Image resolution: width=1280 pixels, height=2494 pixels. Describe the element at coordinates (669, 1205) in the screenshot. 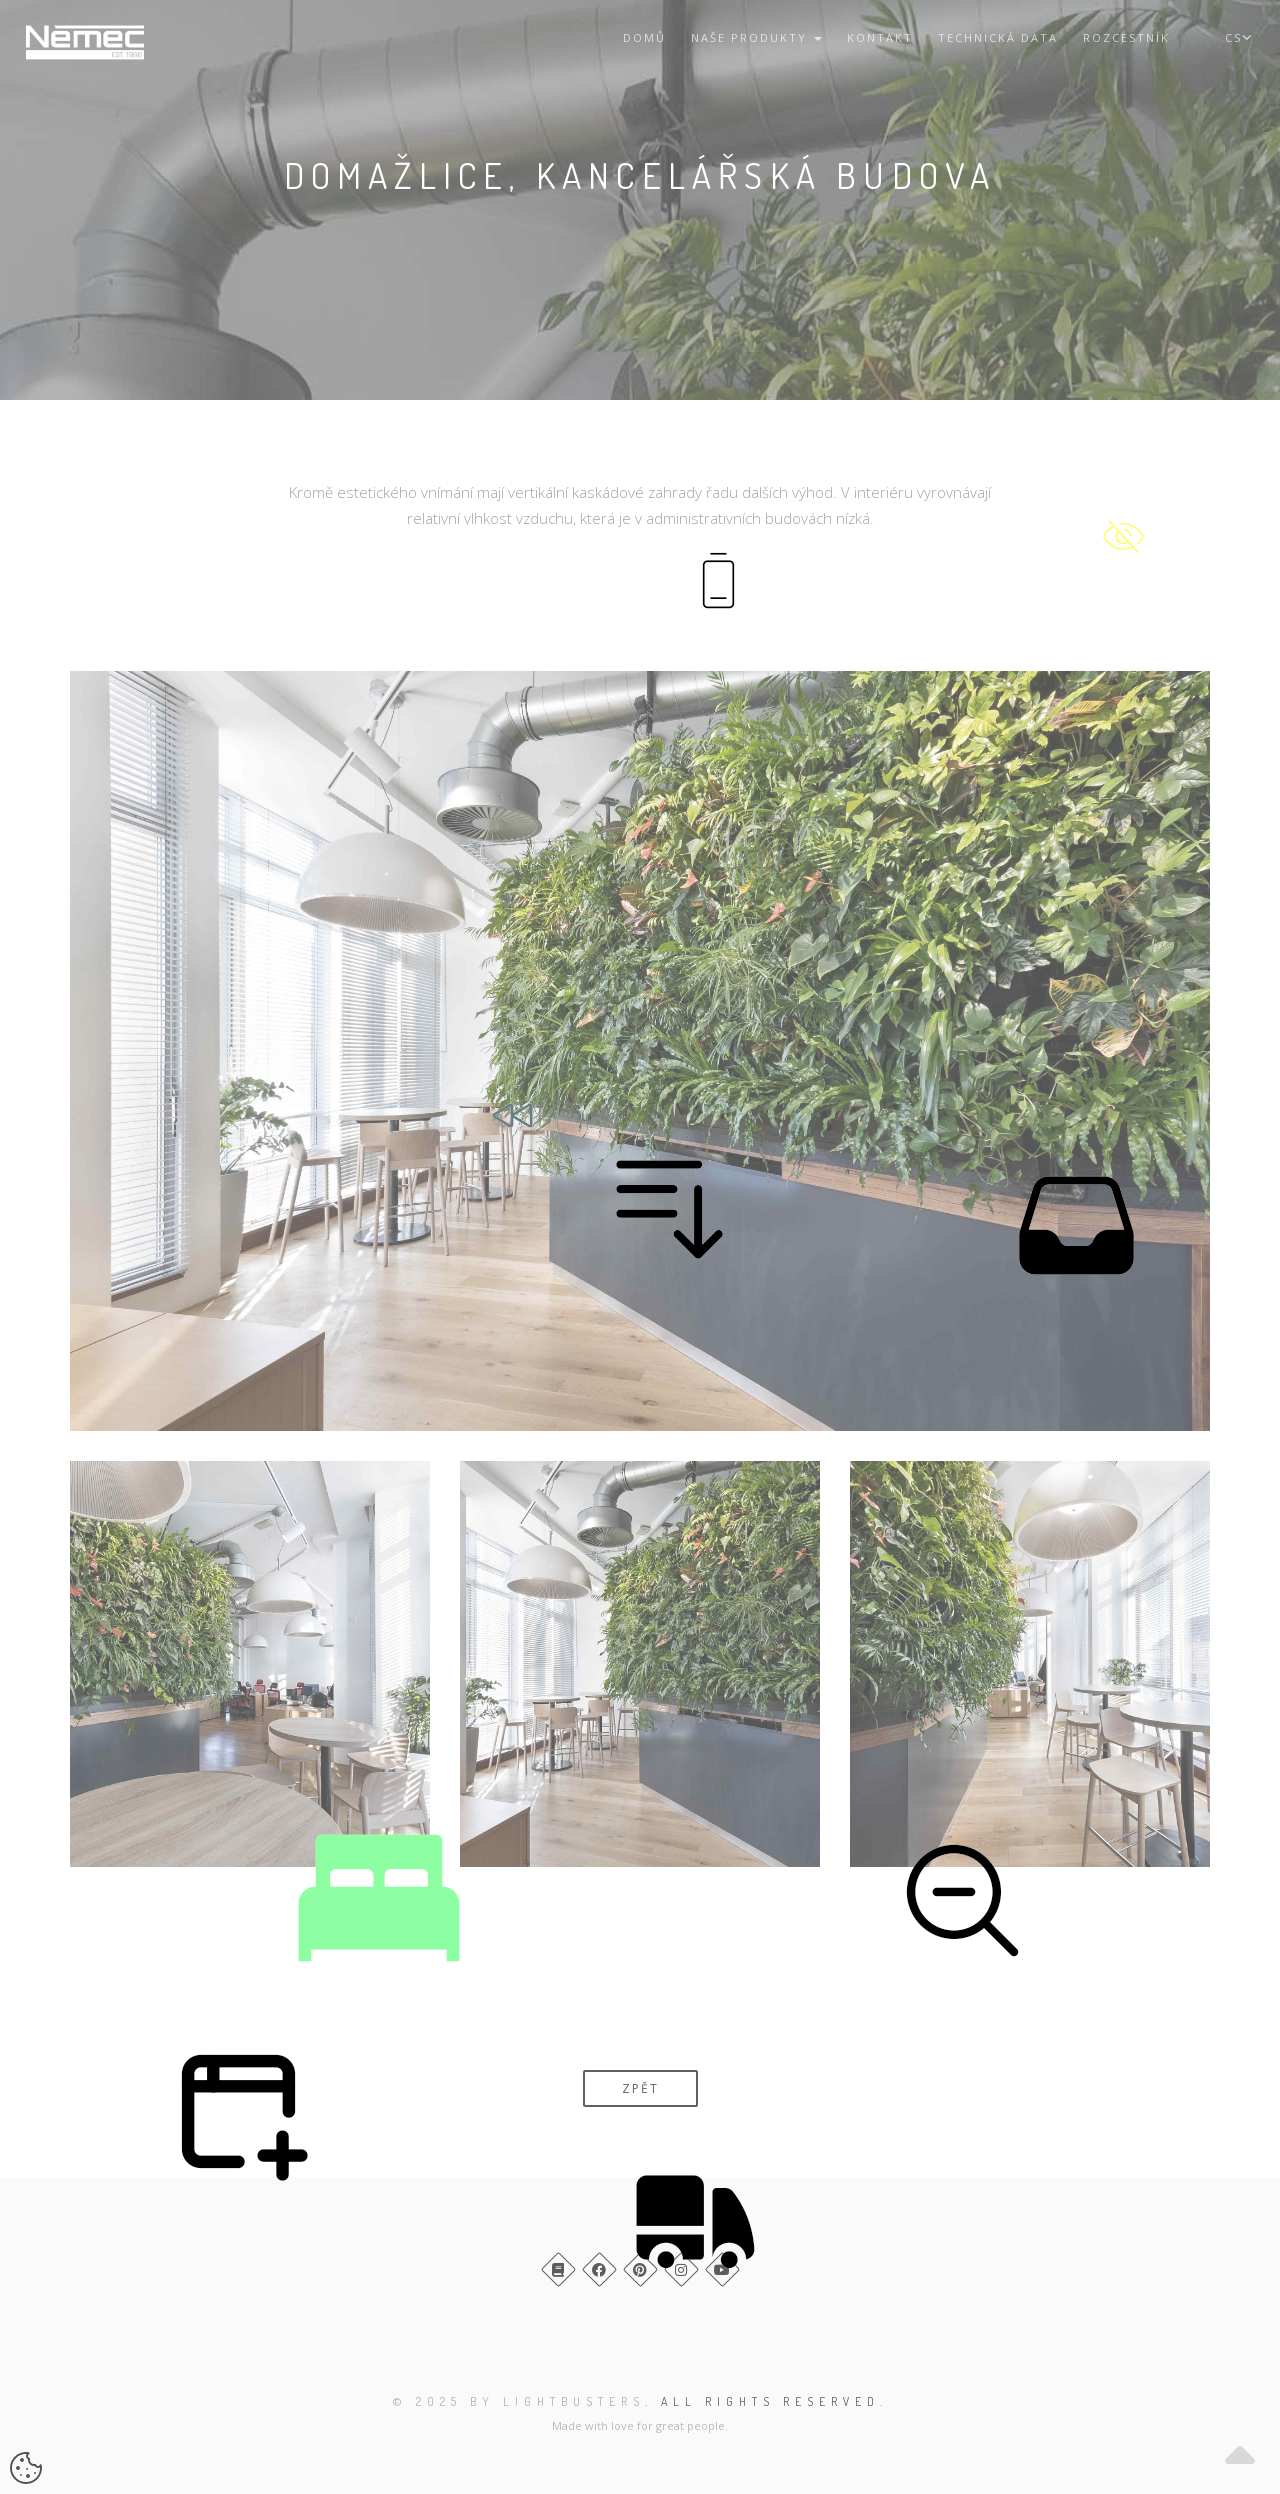

I see `sort list in descending order` at that location.